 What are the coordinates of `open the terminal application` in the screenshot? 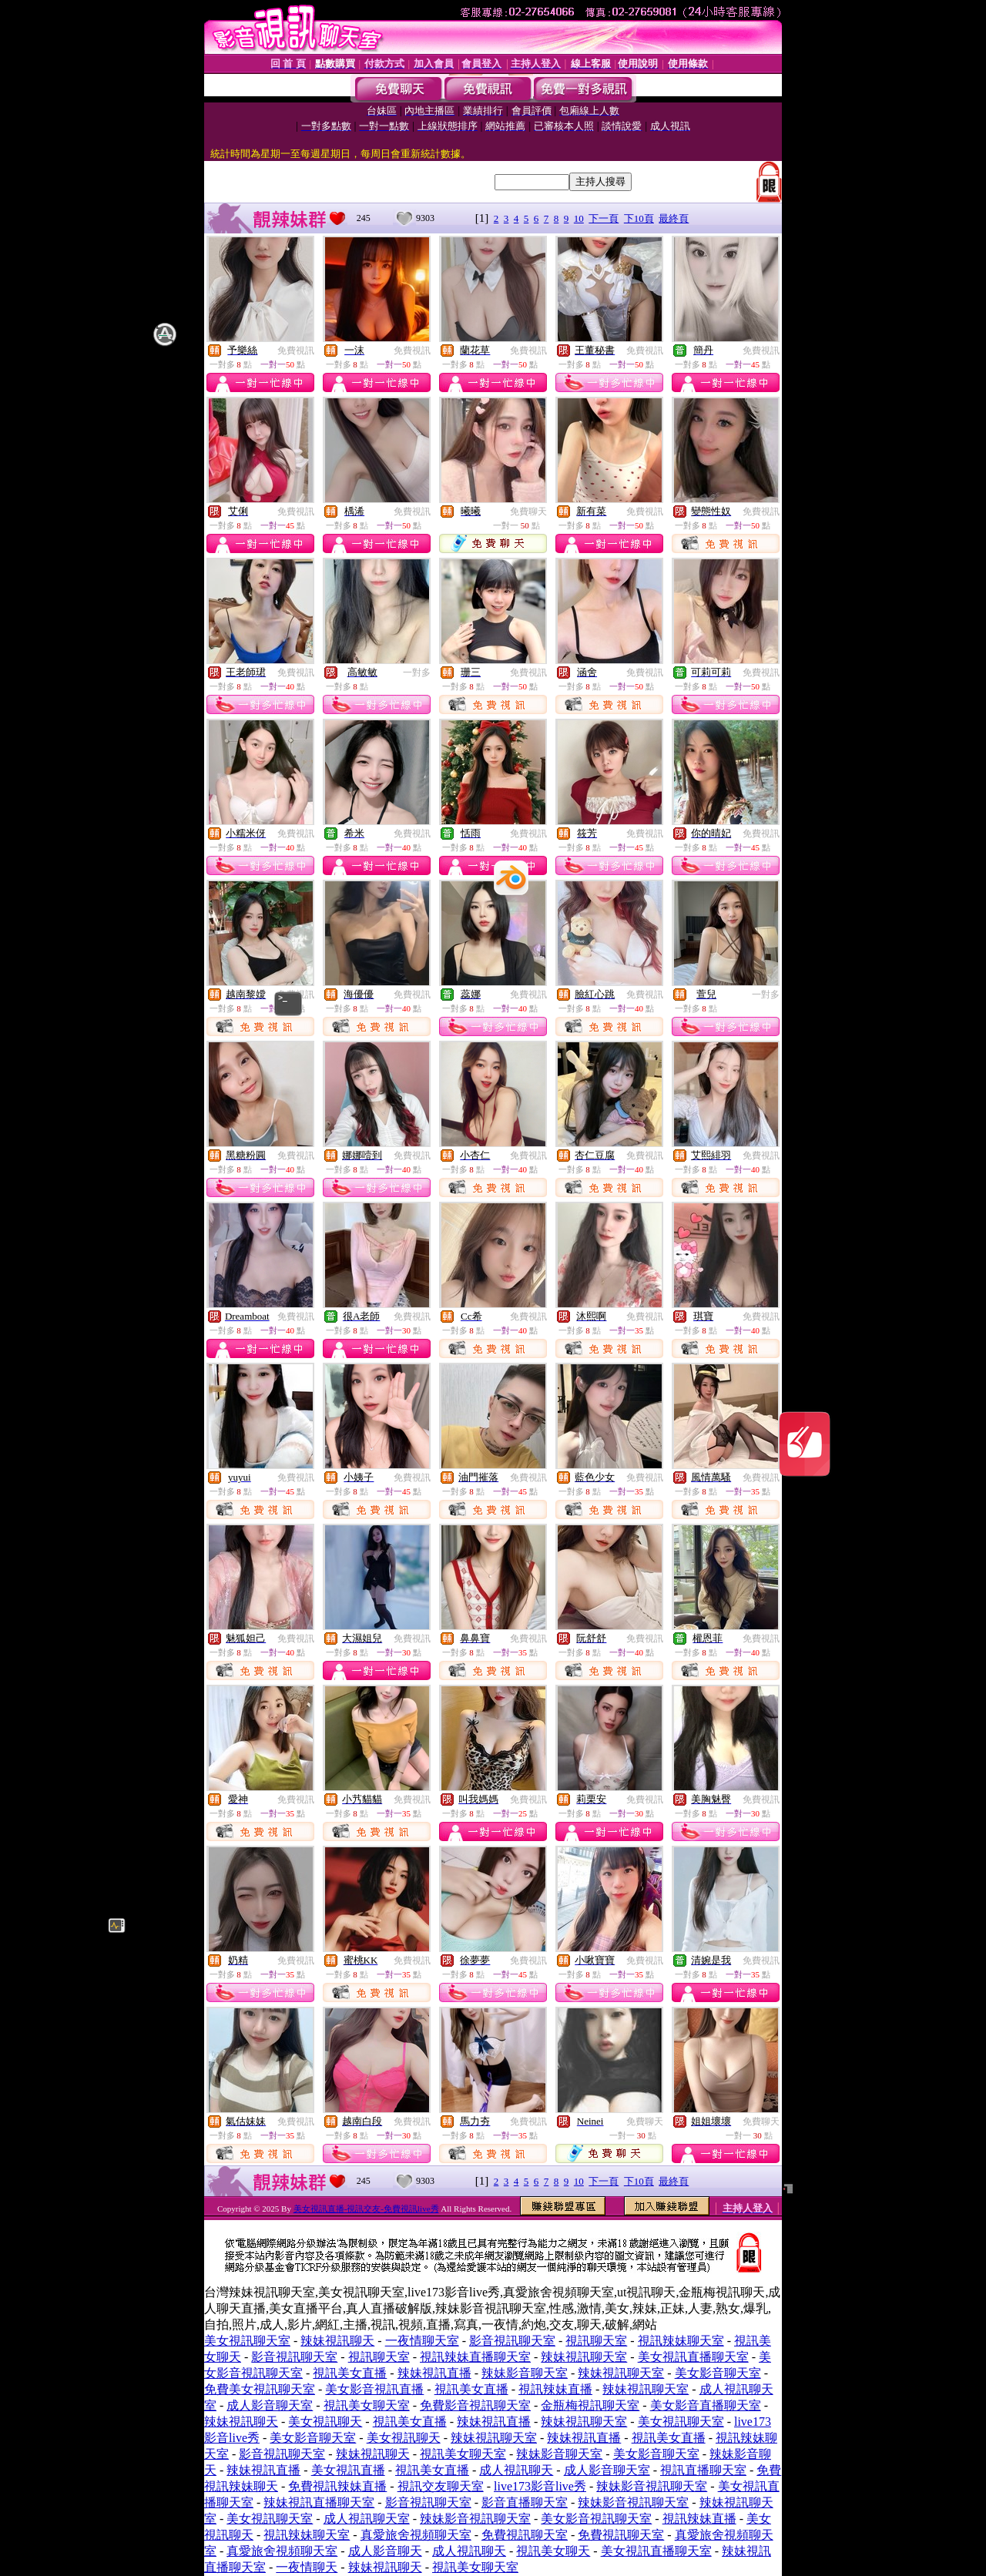 It's located at (288, 1004).